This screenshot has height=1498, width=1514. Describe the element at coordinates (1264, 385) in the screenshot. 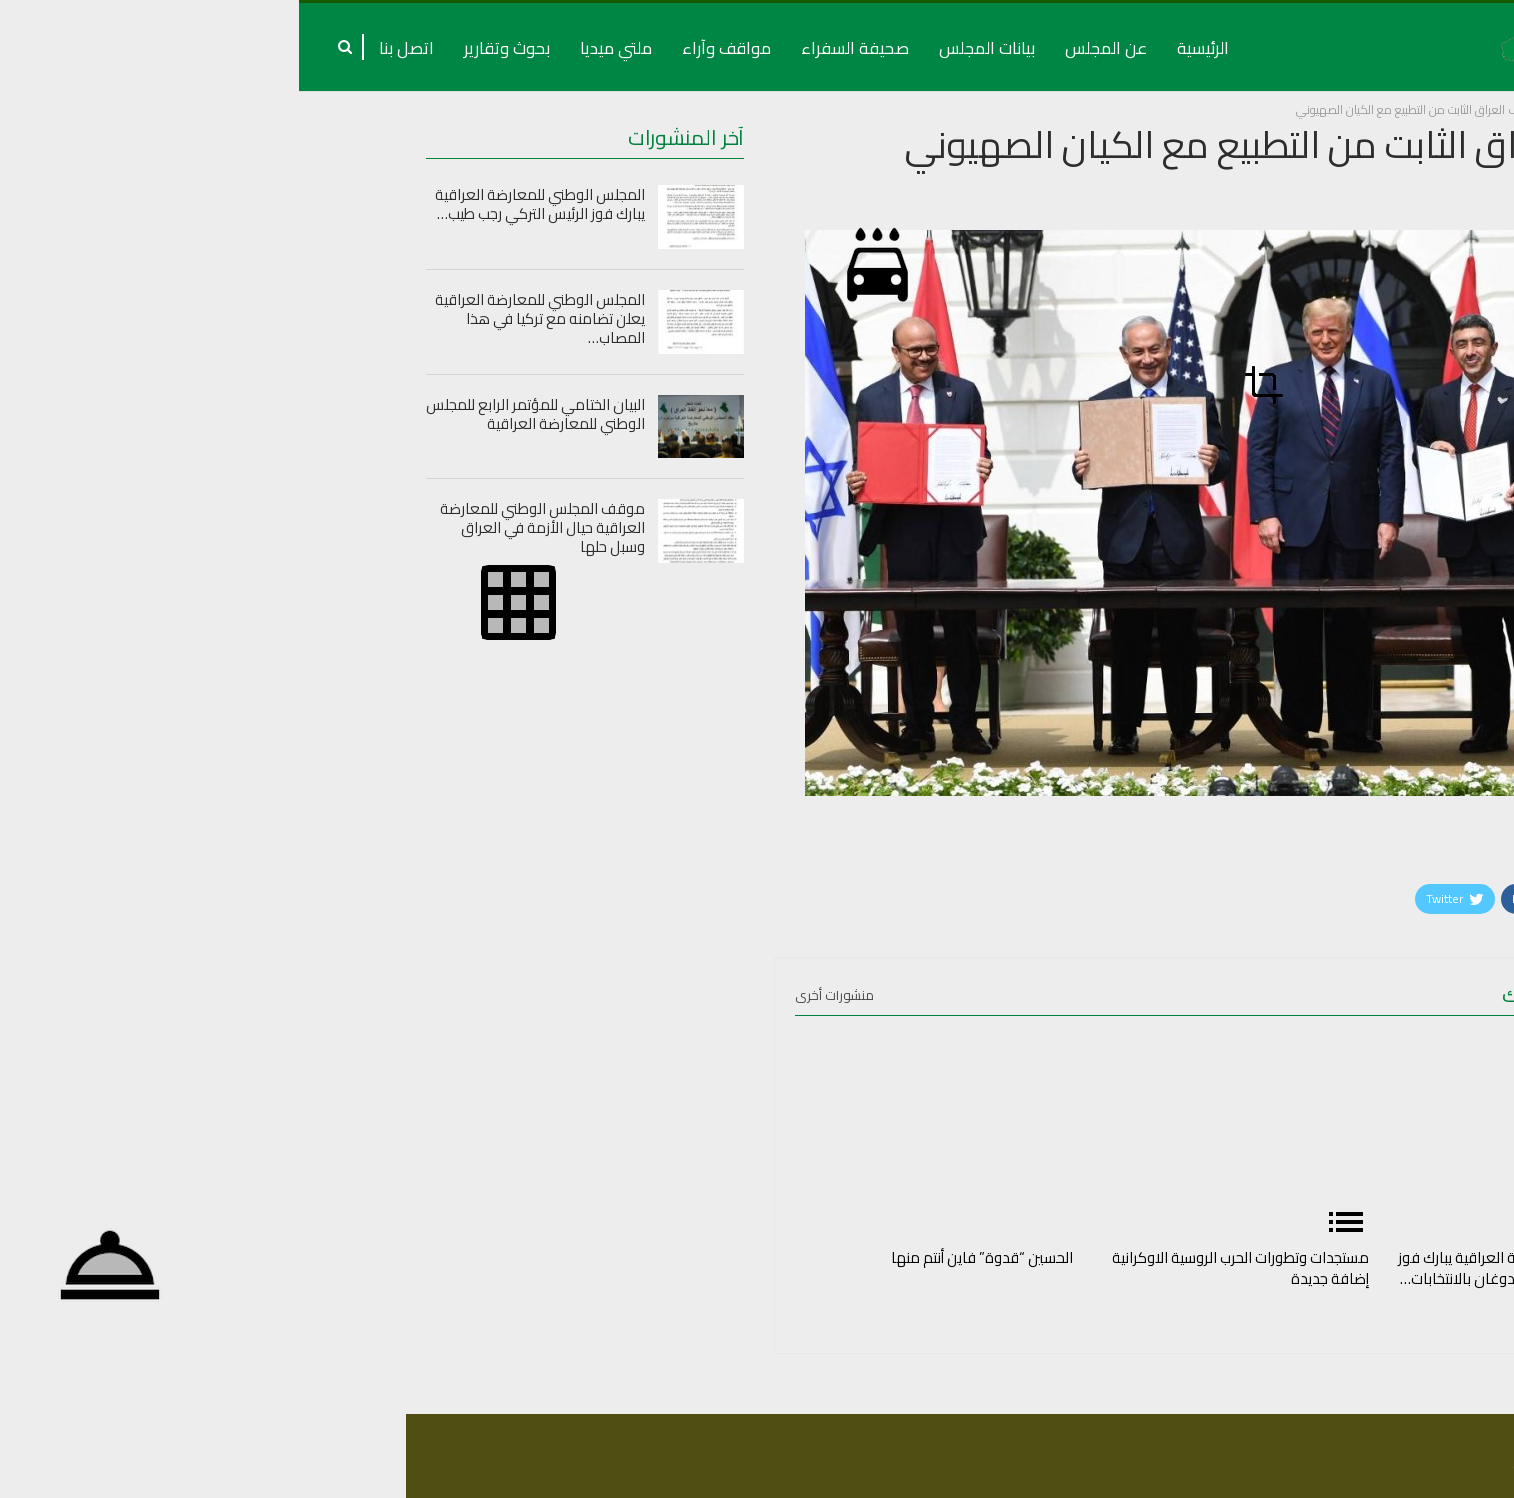

I see `crop an image` at that location.